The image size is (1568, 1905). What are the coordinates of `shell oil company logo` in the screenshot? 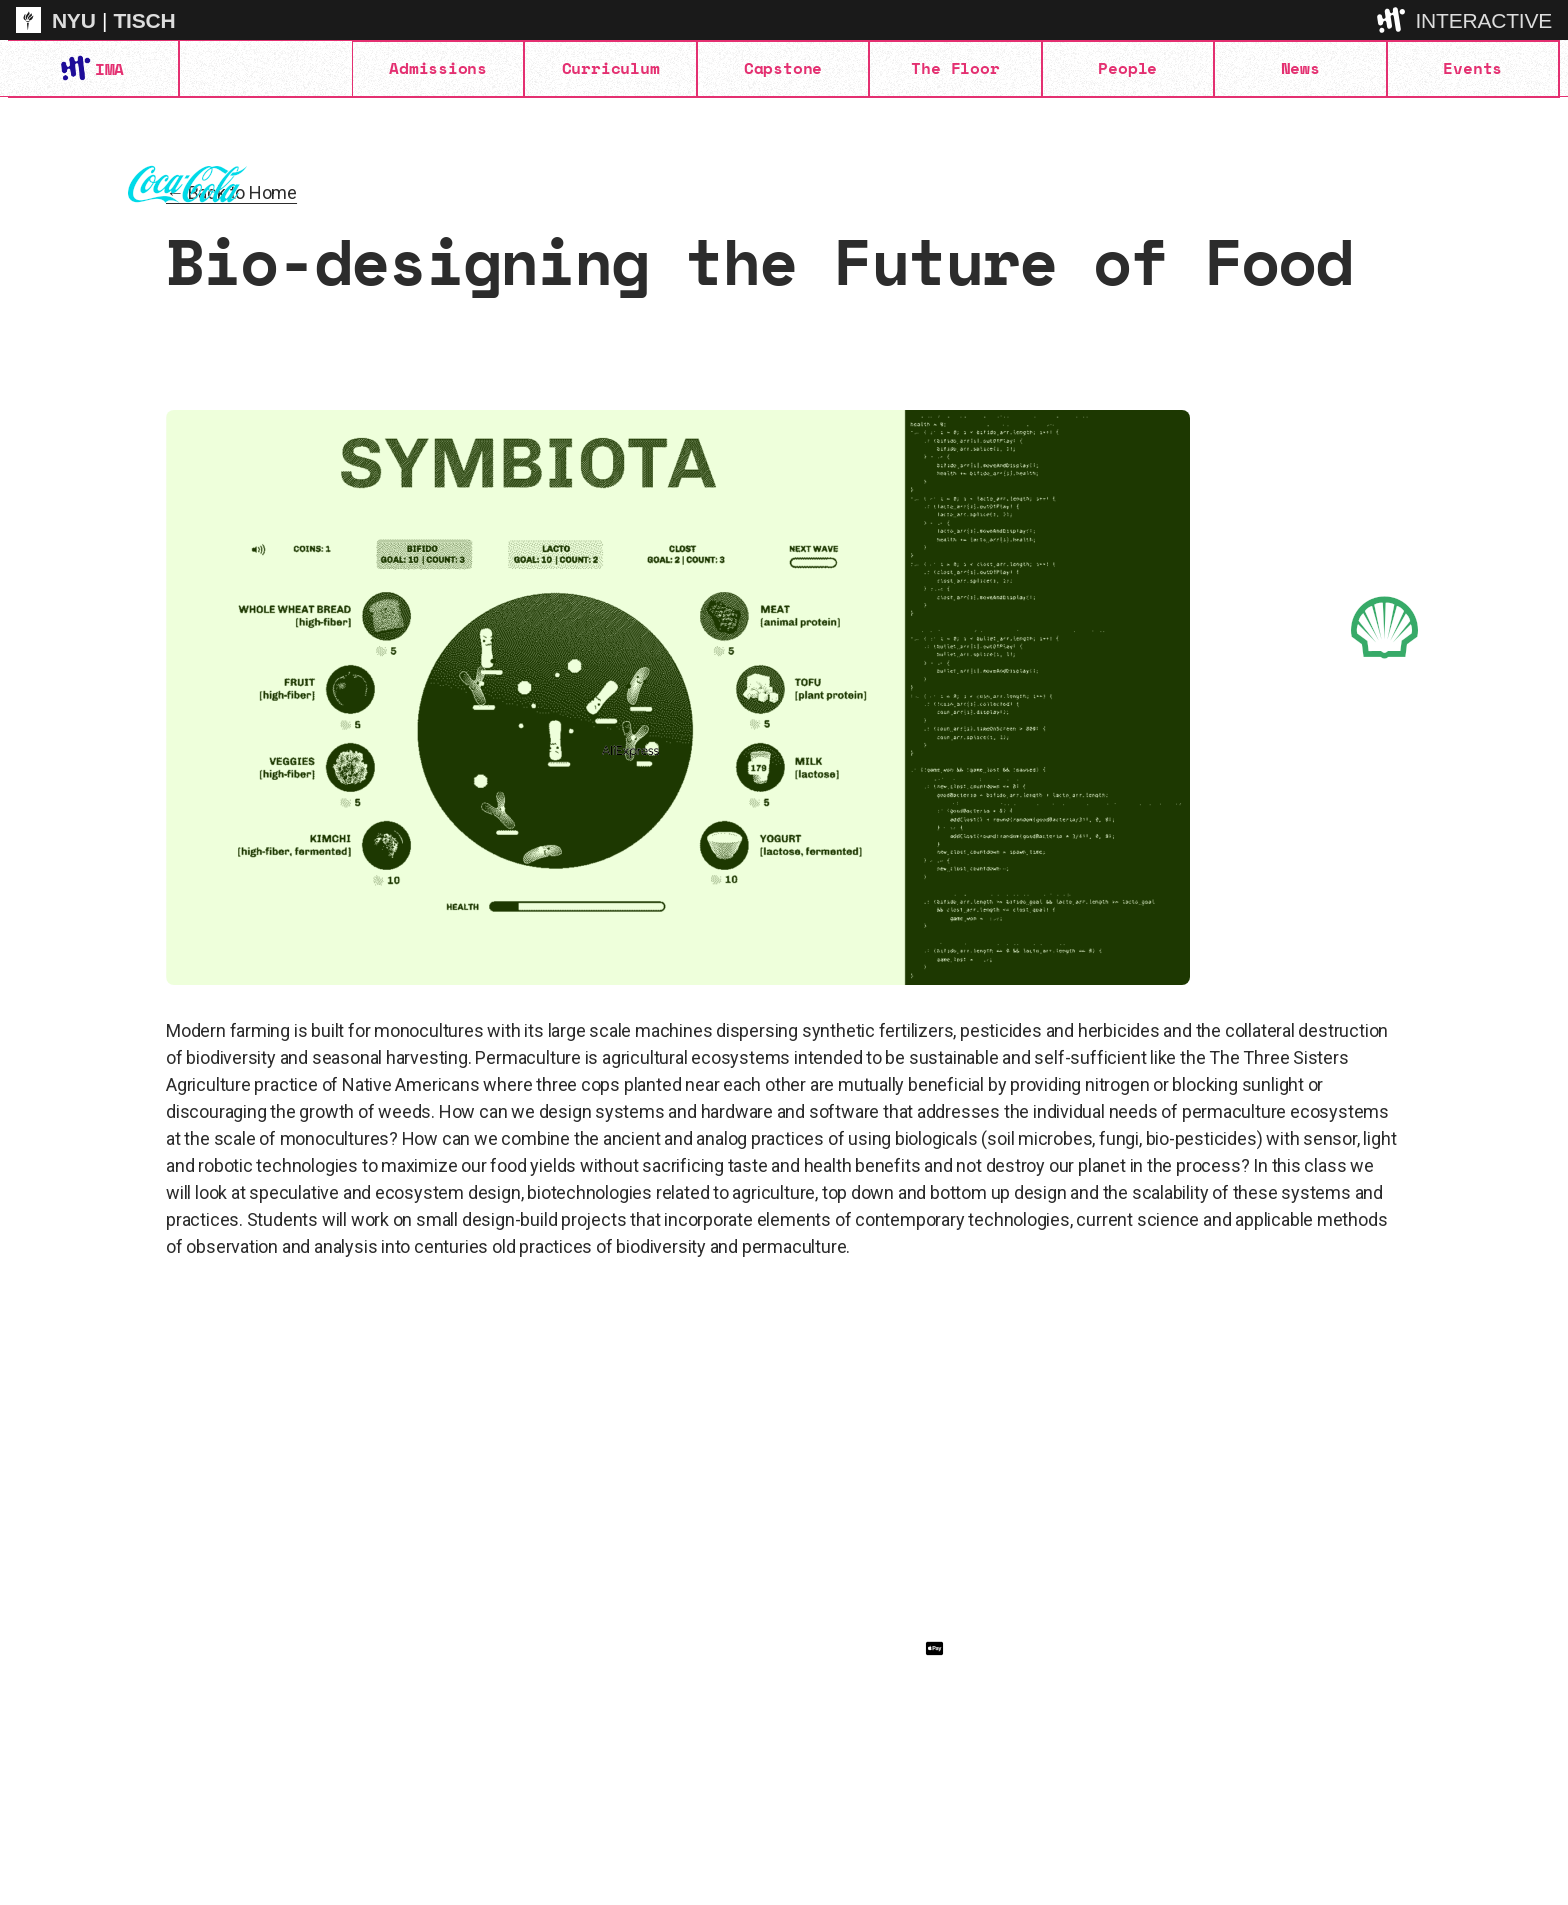 It's located at (1384, 627).